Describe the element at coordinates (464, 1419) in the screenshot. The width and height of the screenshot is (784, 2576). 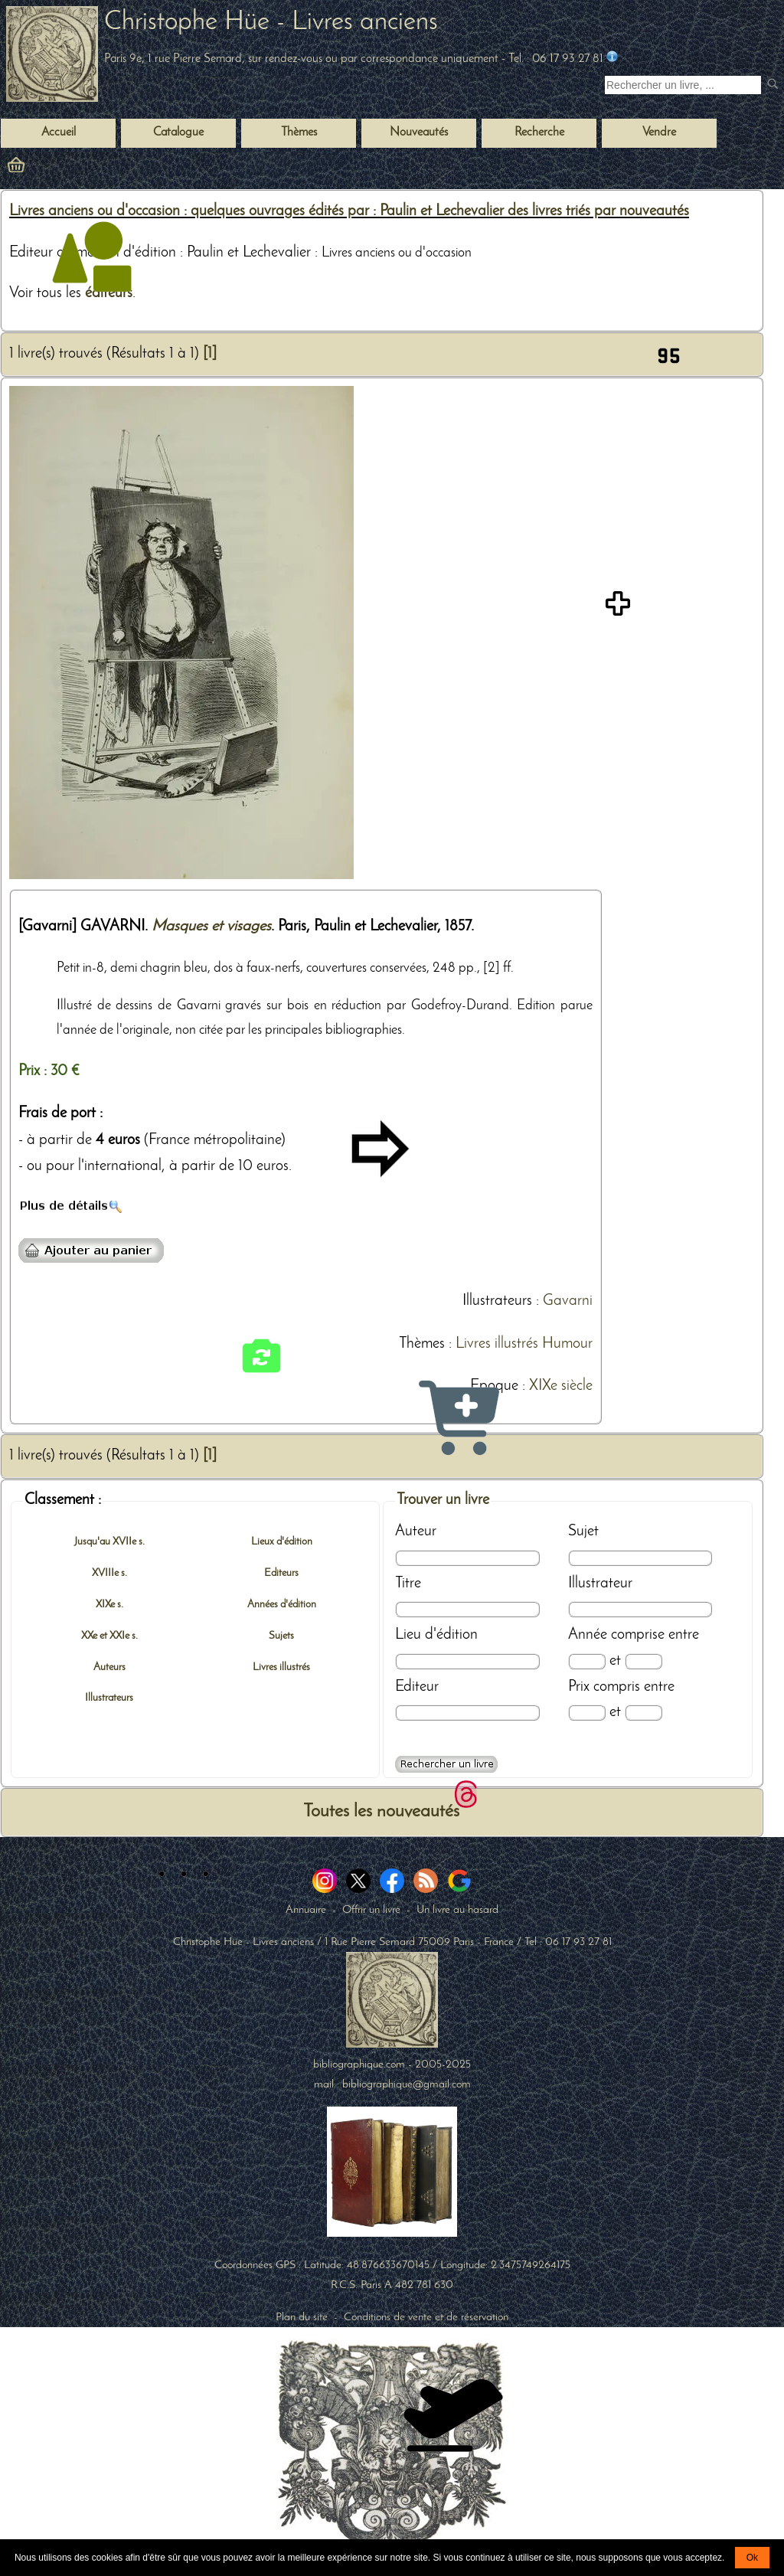
I see `add item to shopping cart` at that location.